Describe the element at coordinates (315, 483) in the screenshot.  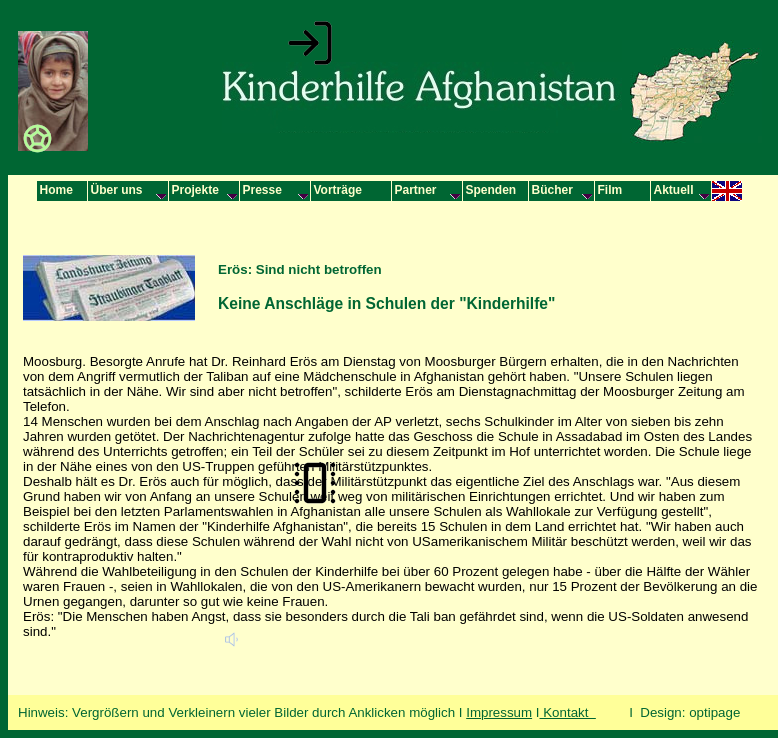
I see `view container or box element` at that location.